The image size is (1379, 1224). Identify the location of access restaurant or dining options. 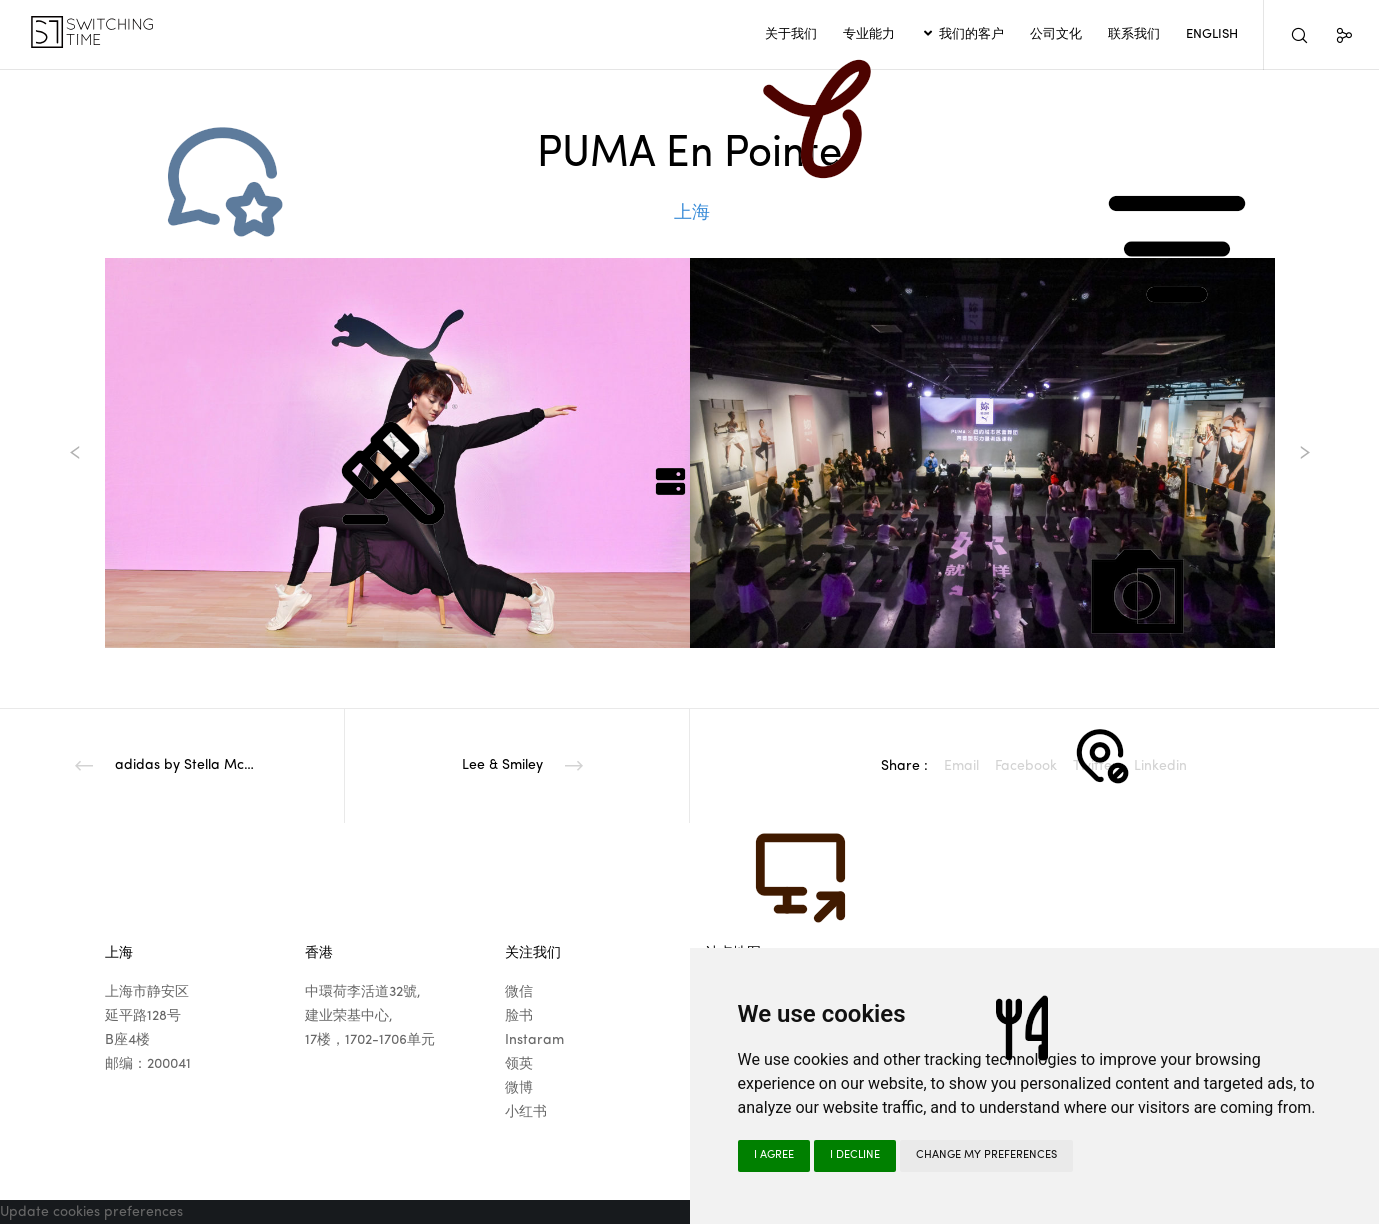
(1022, 1028).